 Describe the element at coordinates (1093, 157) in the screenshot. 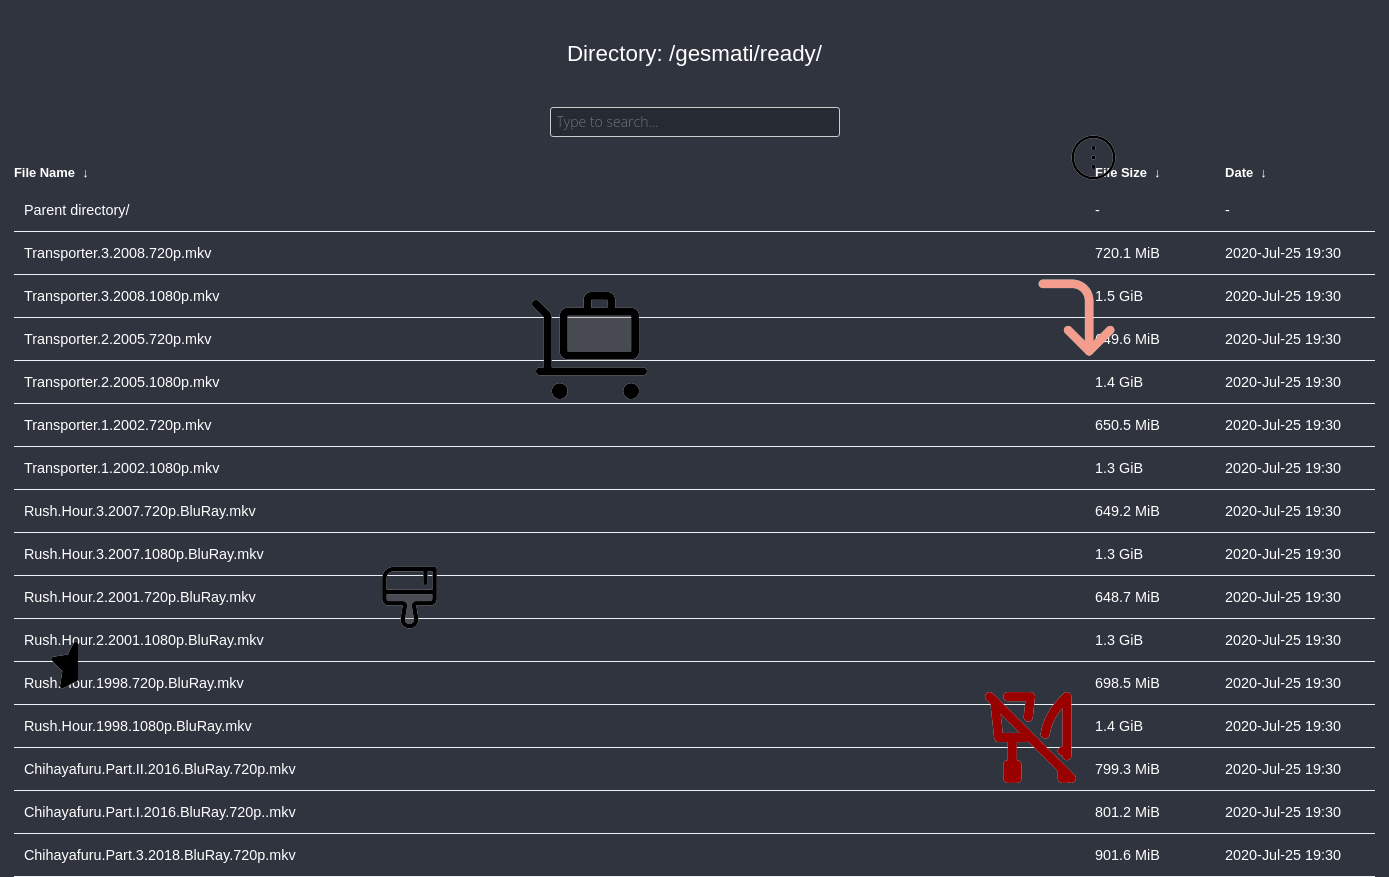

I see `open more options menu` at that location.